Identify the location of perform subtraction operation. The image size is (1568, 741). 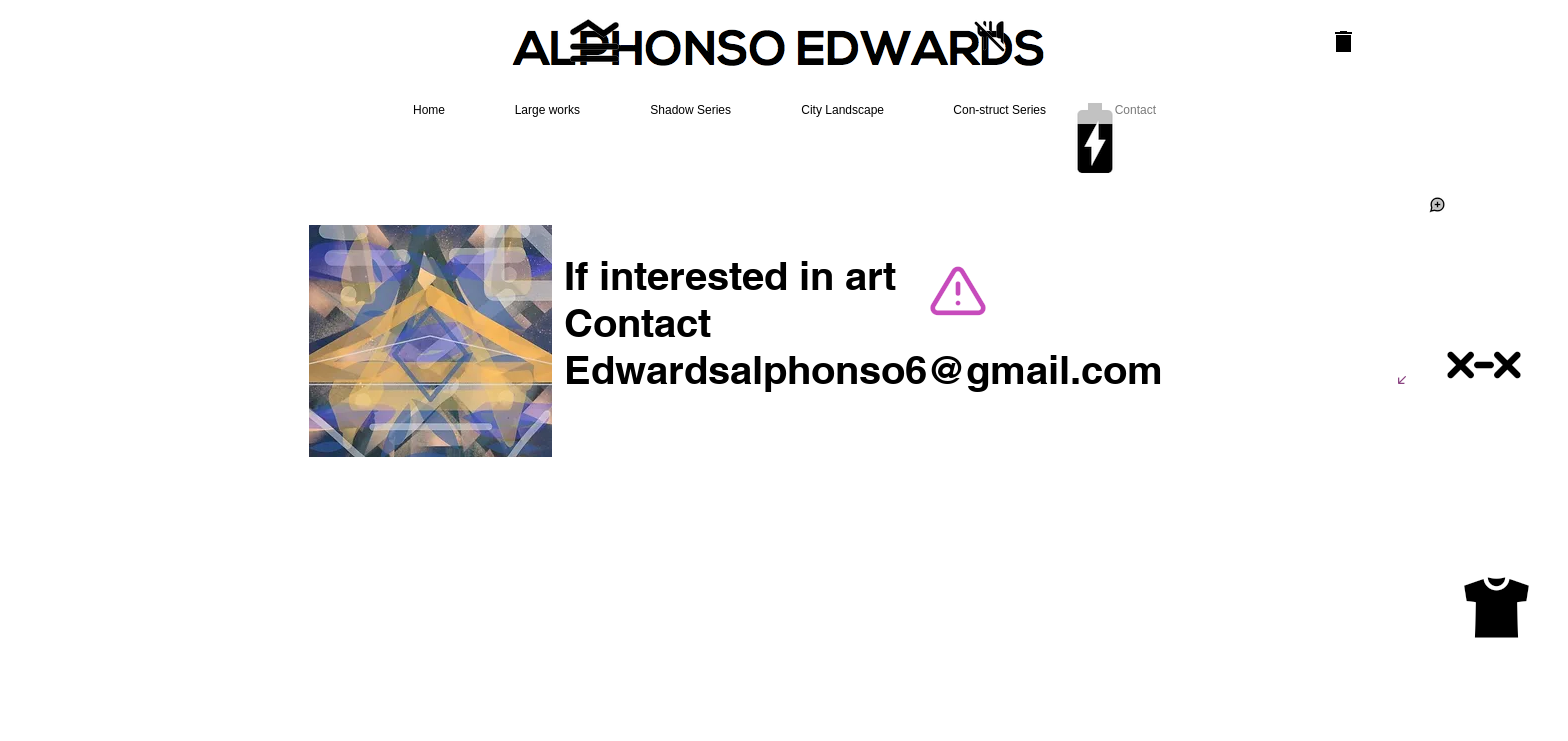
(1484, 365).